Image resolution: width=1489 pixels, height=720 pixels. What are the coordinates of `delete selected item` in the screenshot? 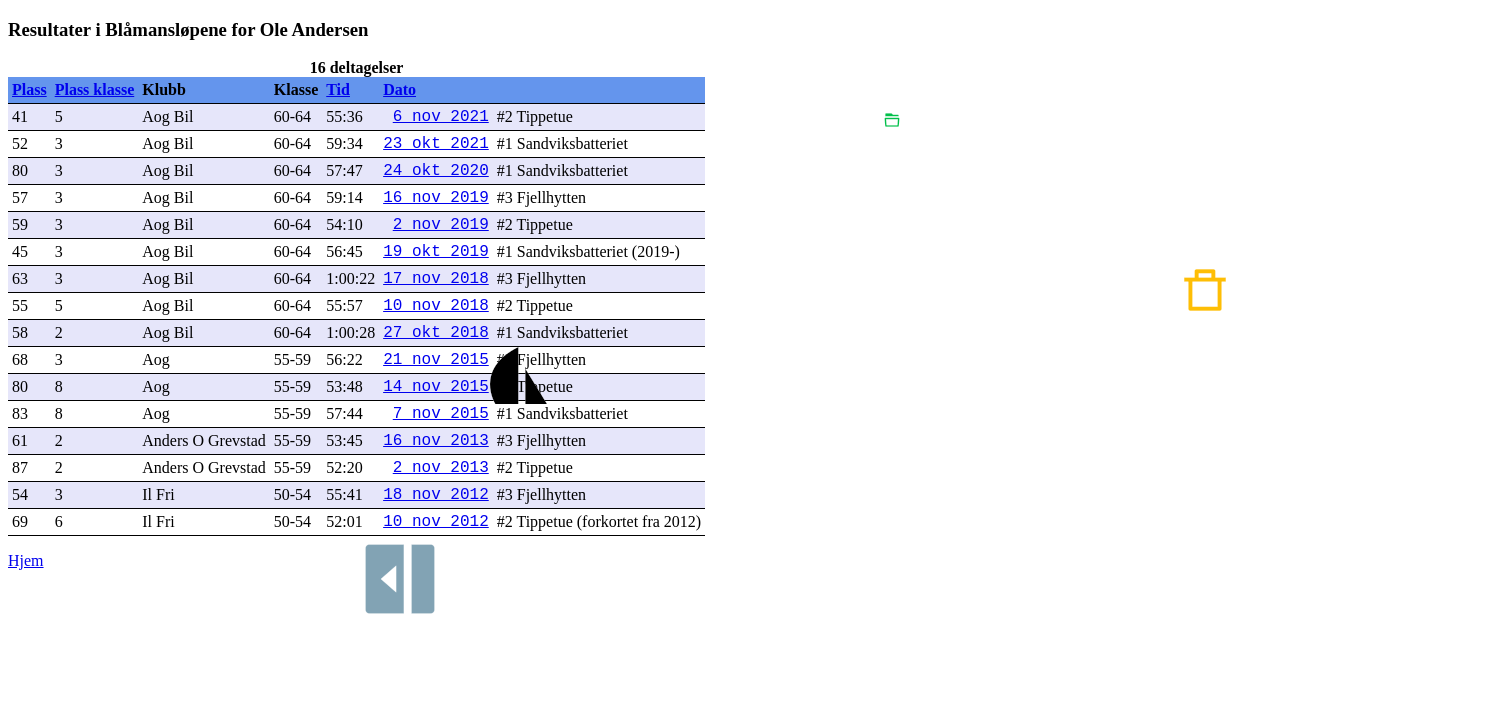 It's located at (1205, 290).